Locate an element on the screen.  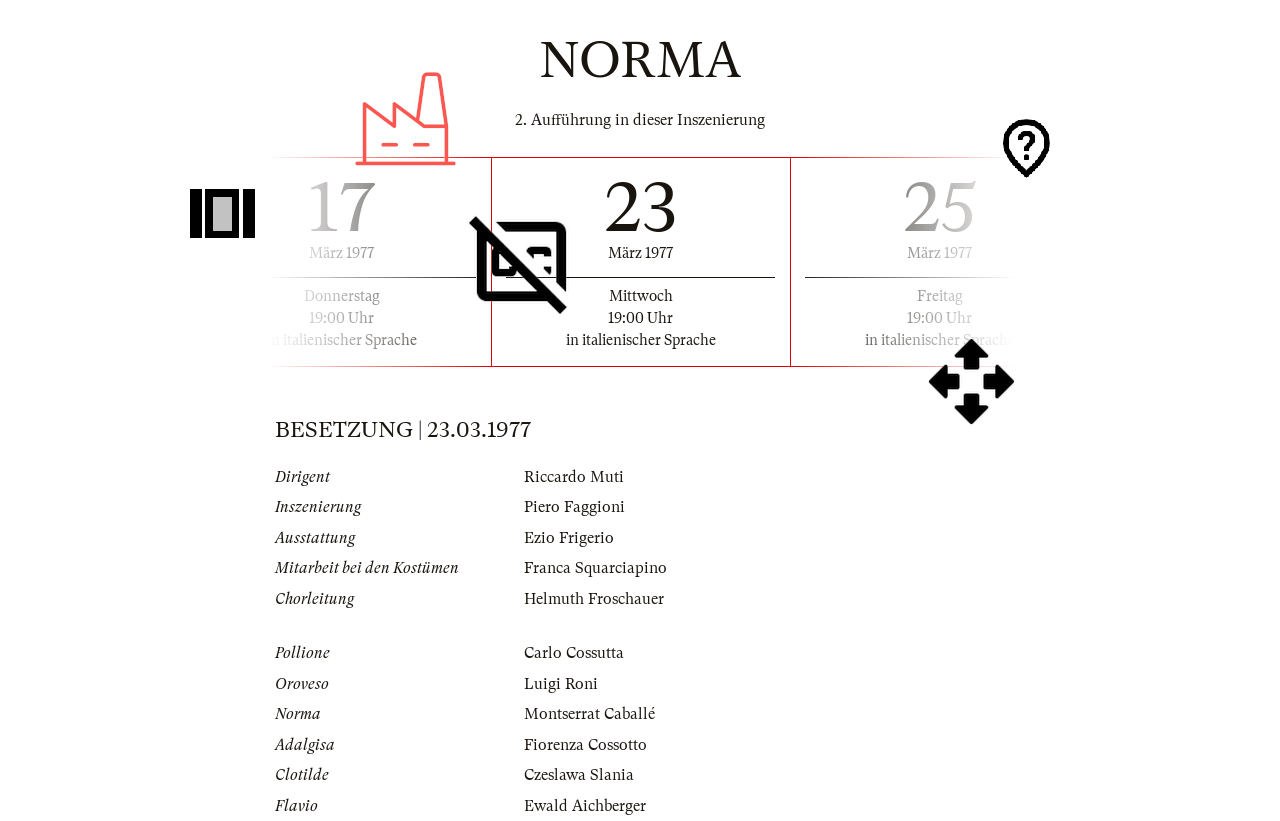
move or reposition an element is located at coordinates (971, 381).